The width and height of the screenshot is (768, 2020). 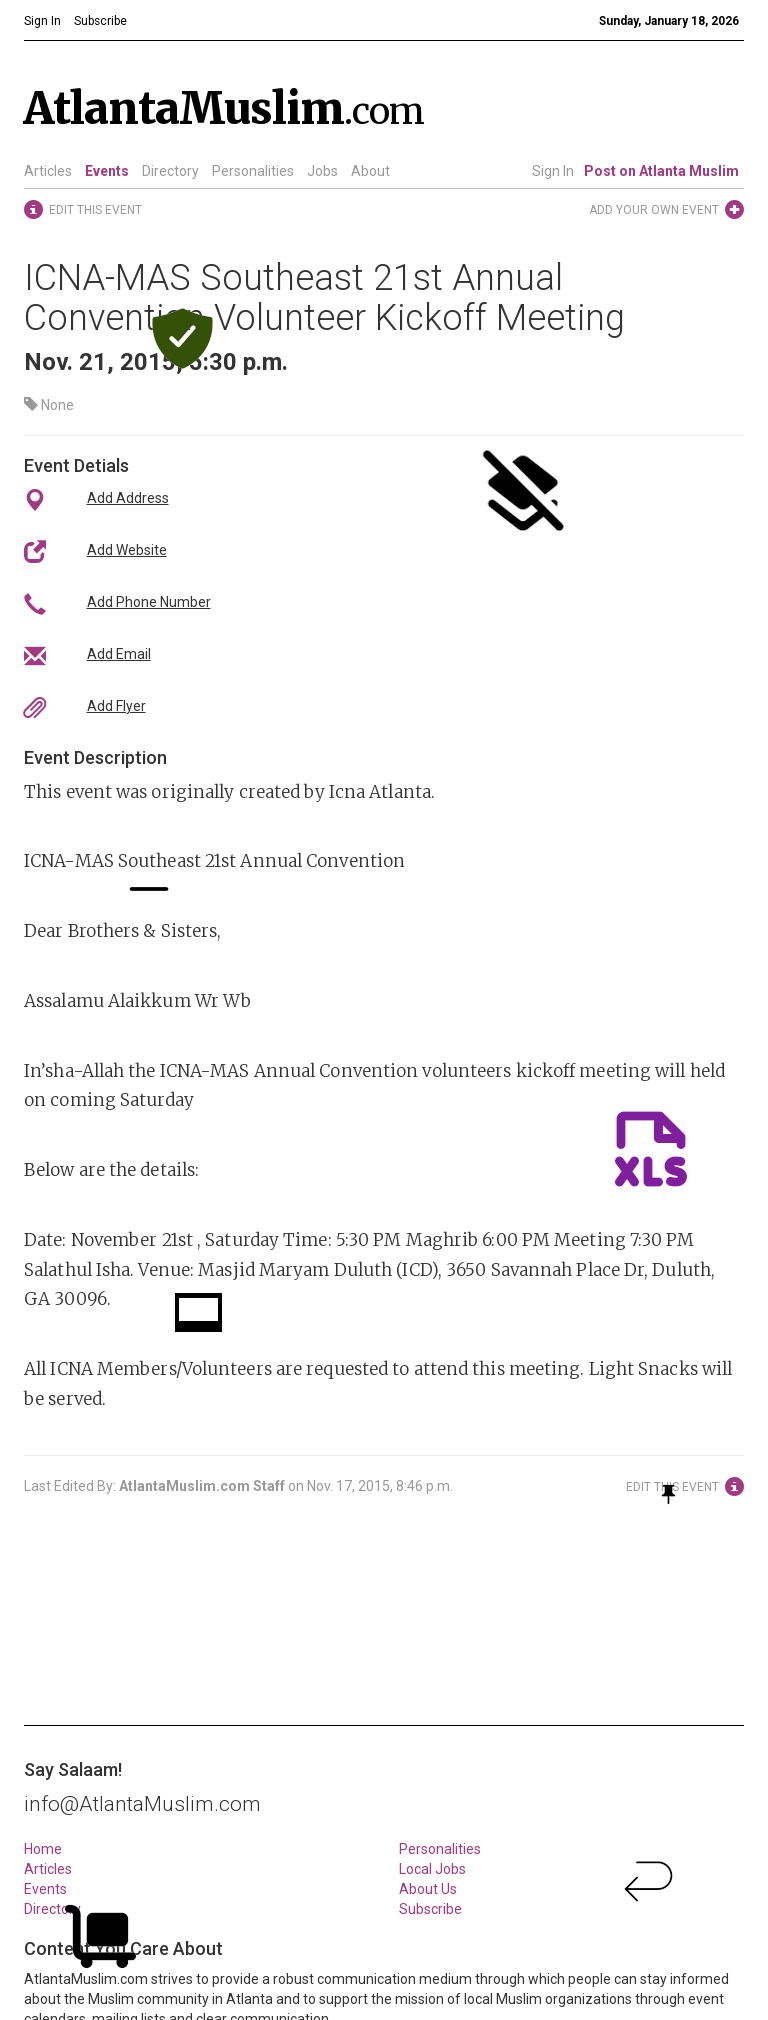 I want to click on remove an item from a list, so click(x=149, y=889).